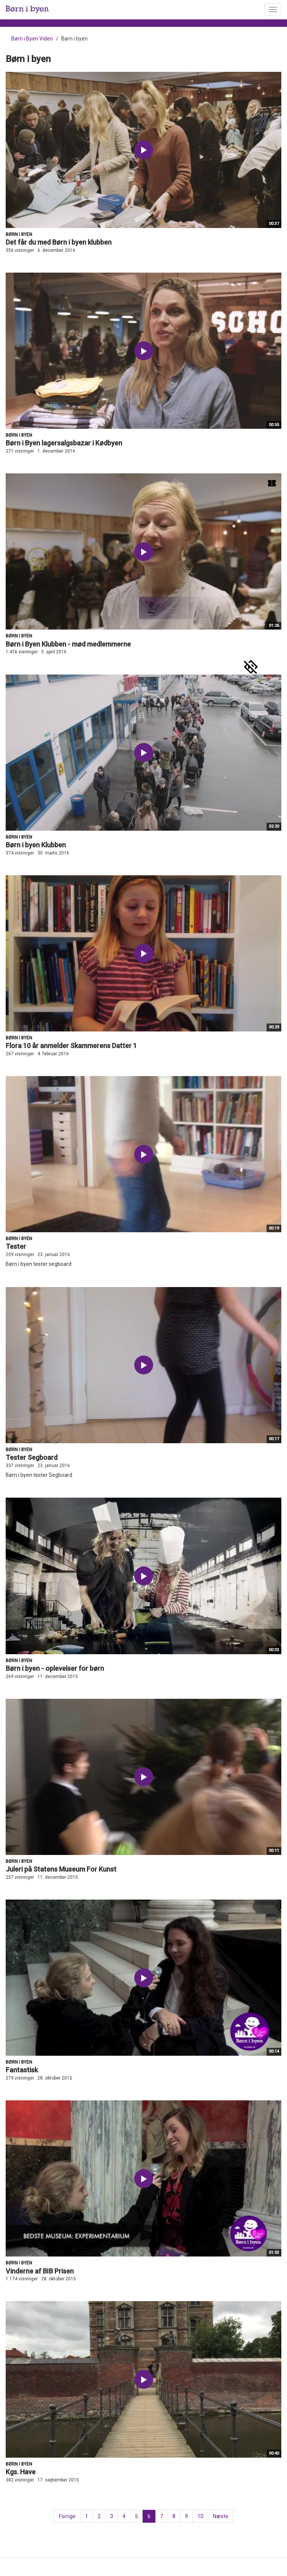 The height and width of the screenshot is (2576, 287). Describe the element at coordinates (251, 667) in the screenshot. I see `disable navigation or directions` at that location.